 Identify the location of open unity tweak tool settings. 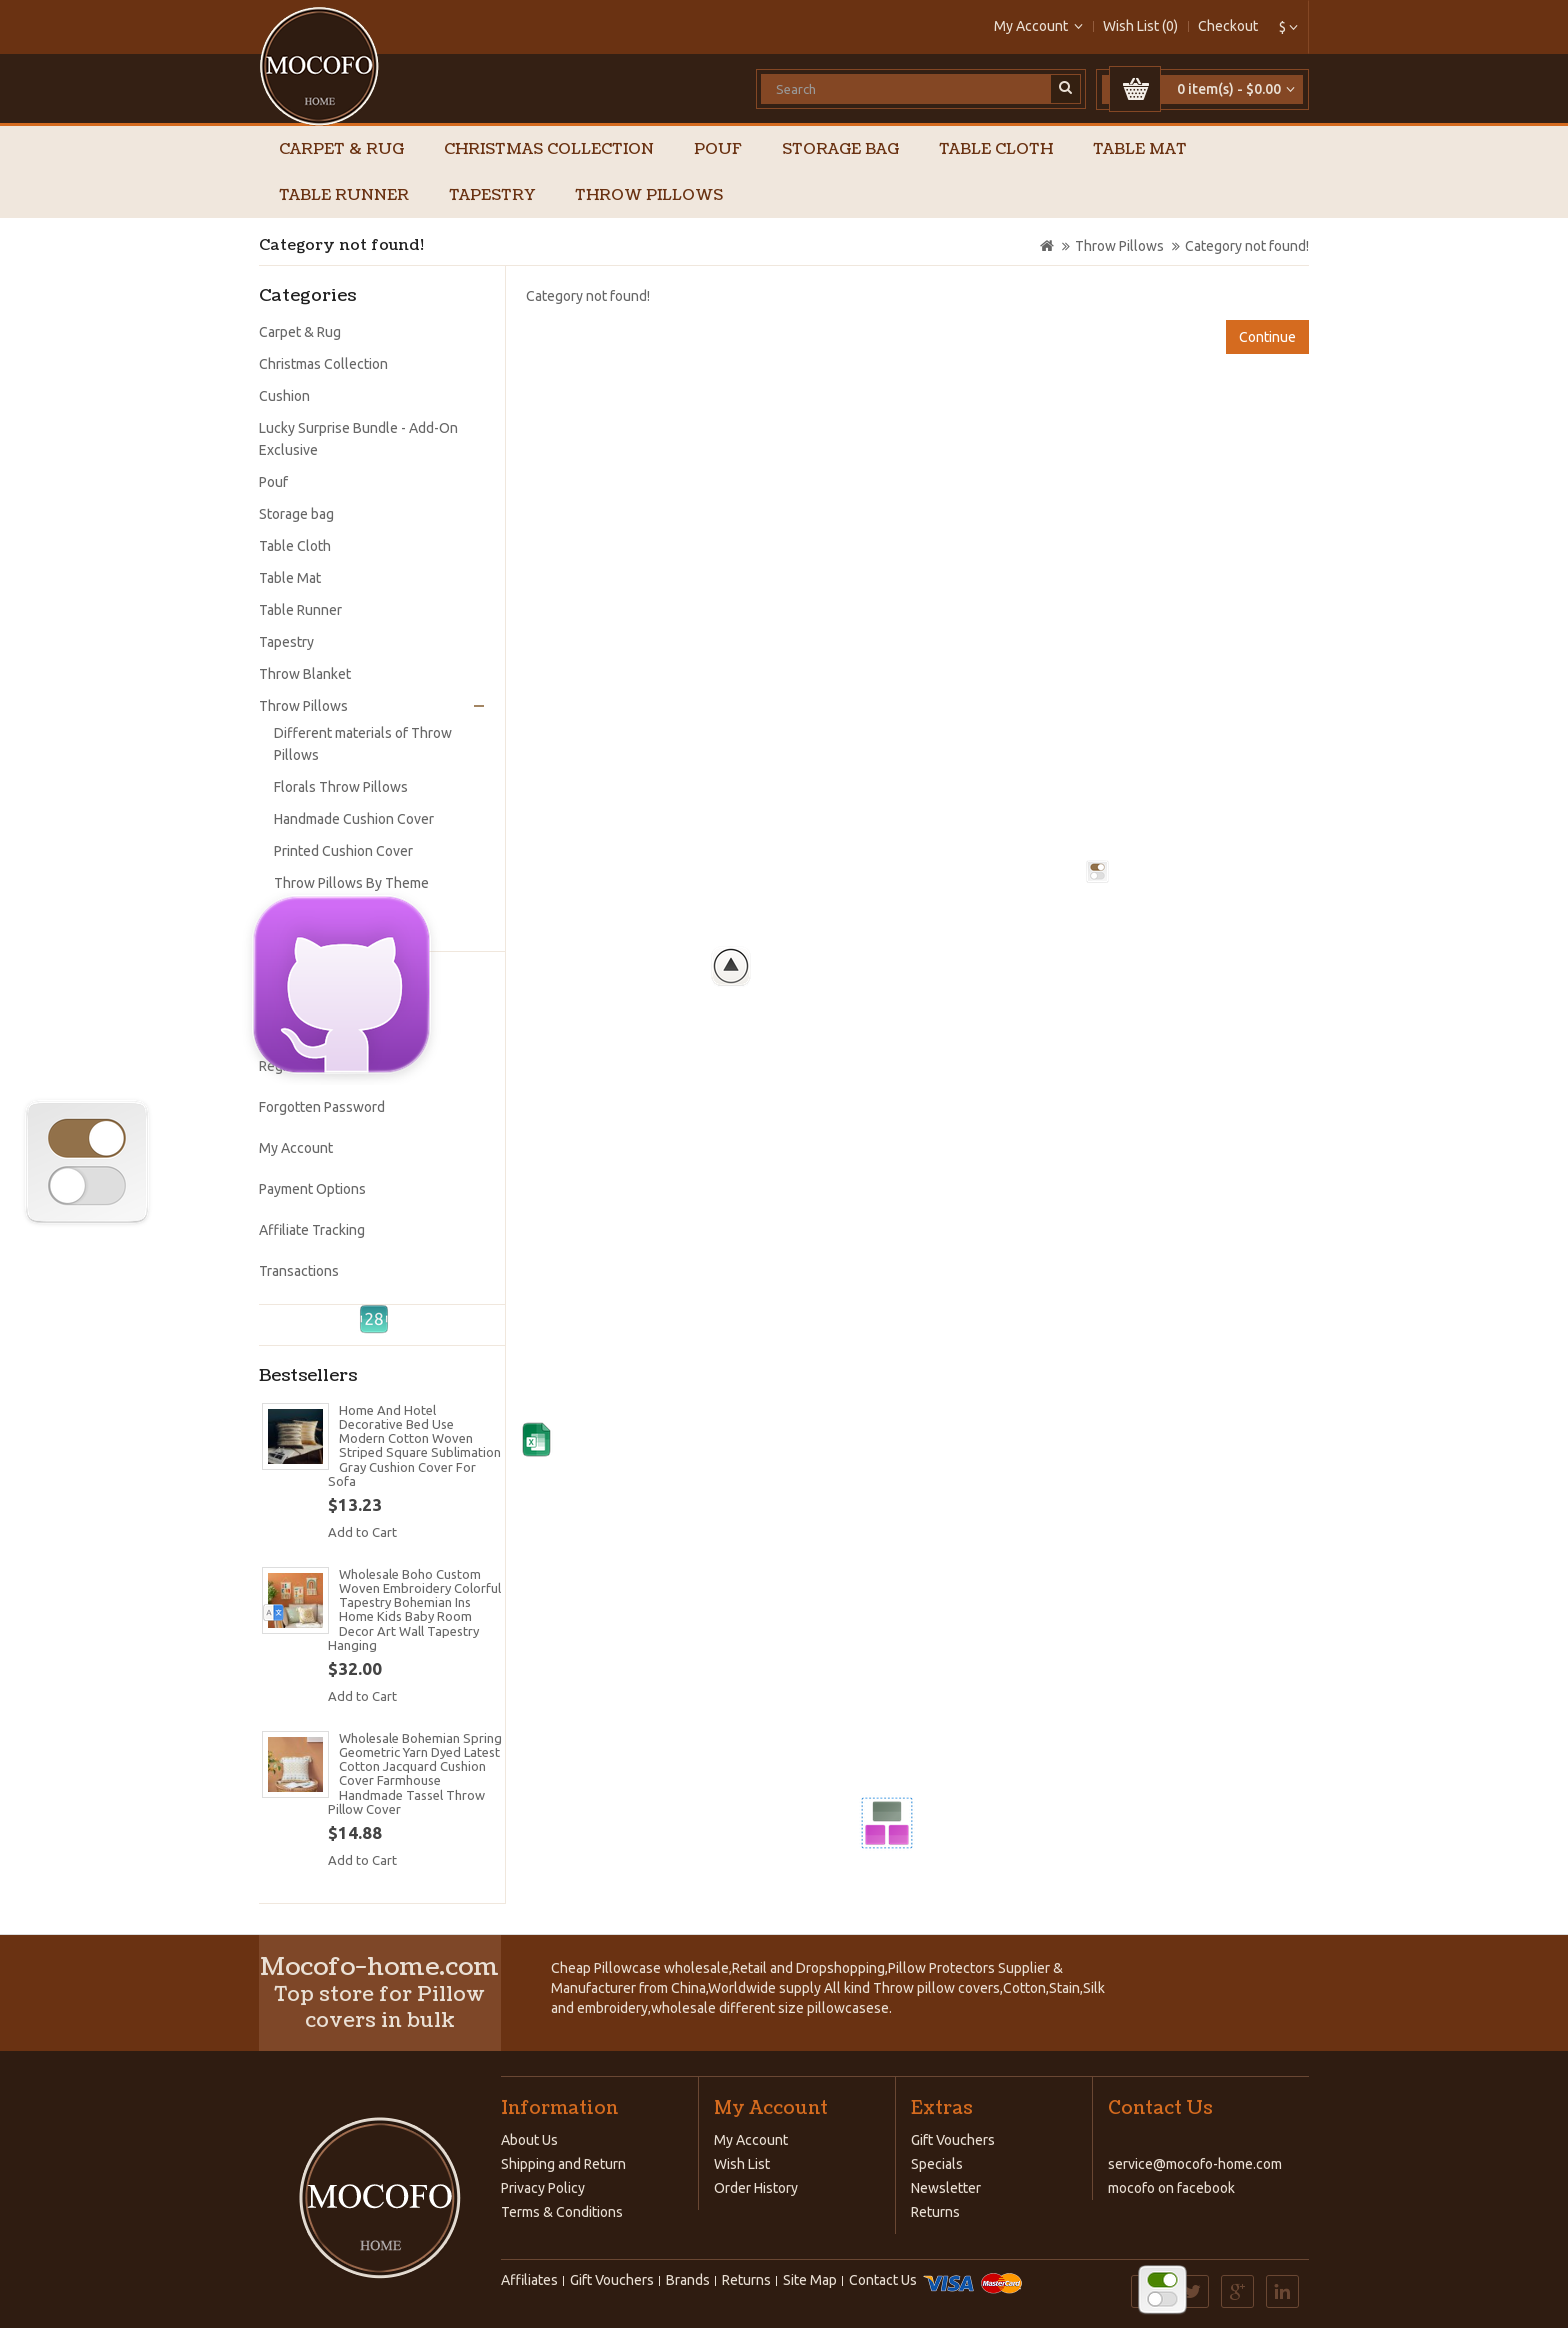
(87, 1162).